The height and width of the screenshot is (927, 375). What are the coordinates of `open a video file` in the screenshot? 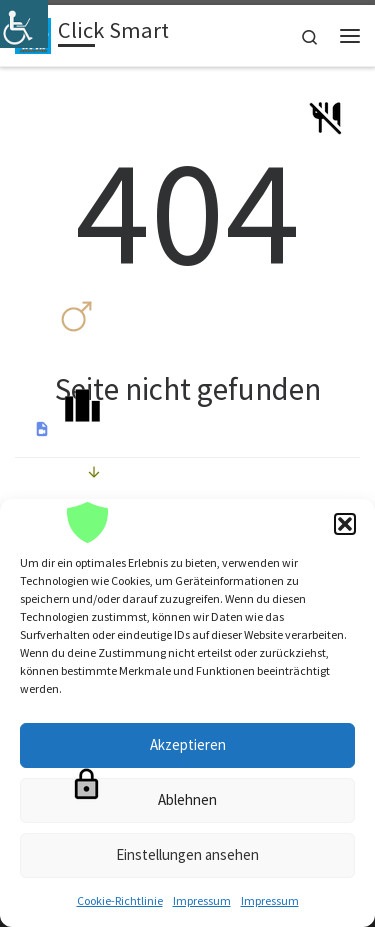 It's located at (42, 429).